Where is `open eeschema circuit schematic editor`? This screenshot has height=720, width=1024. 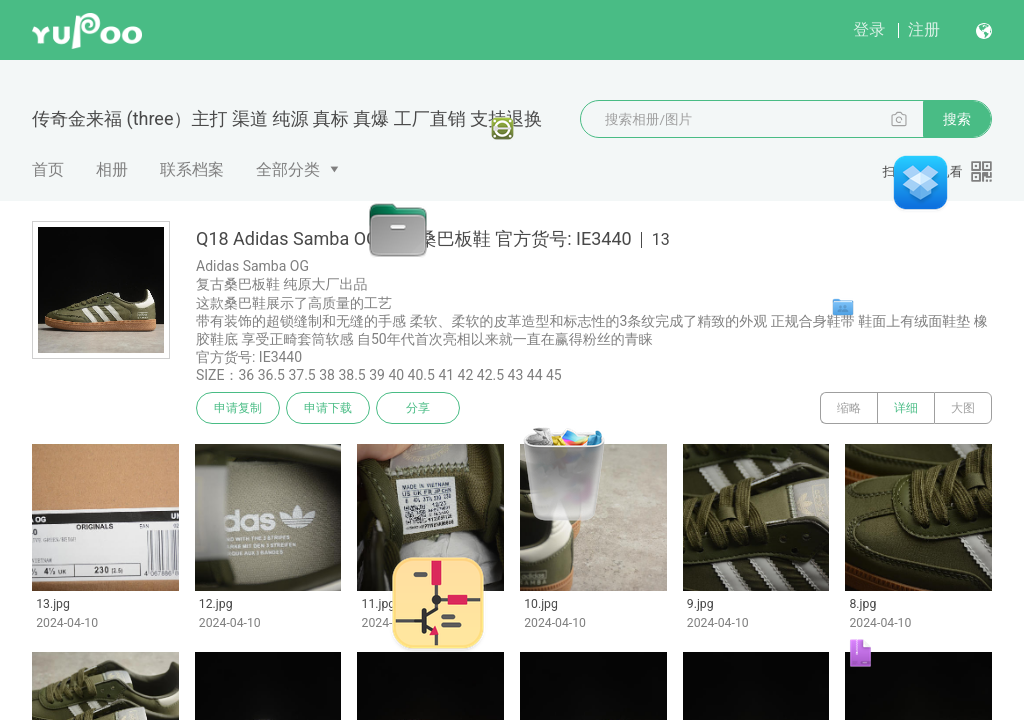
open eeschema circuit schematic editor is located at coordinates (438, 603).